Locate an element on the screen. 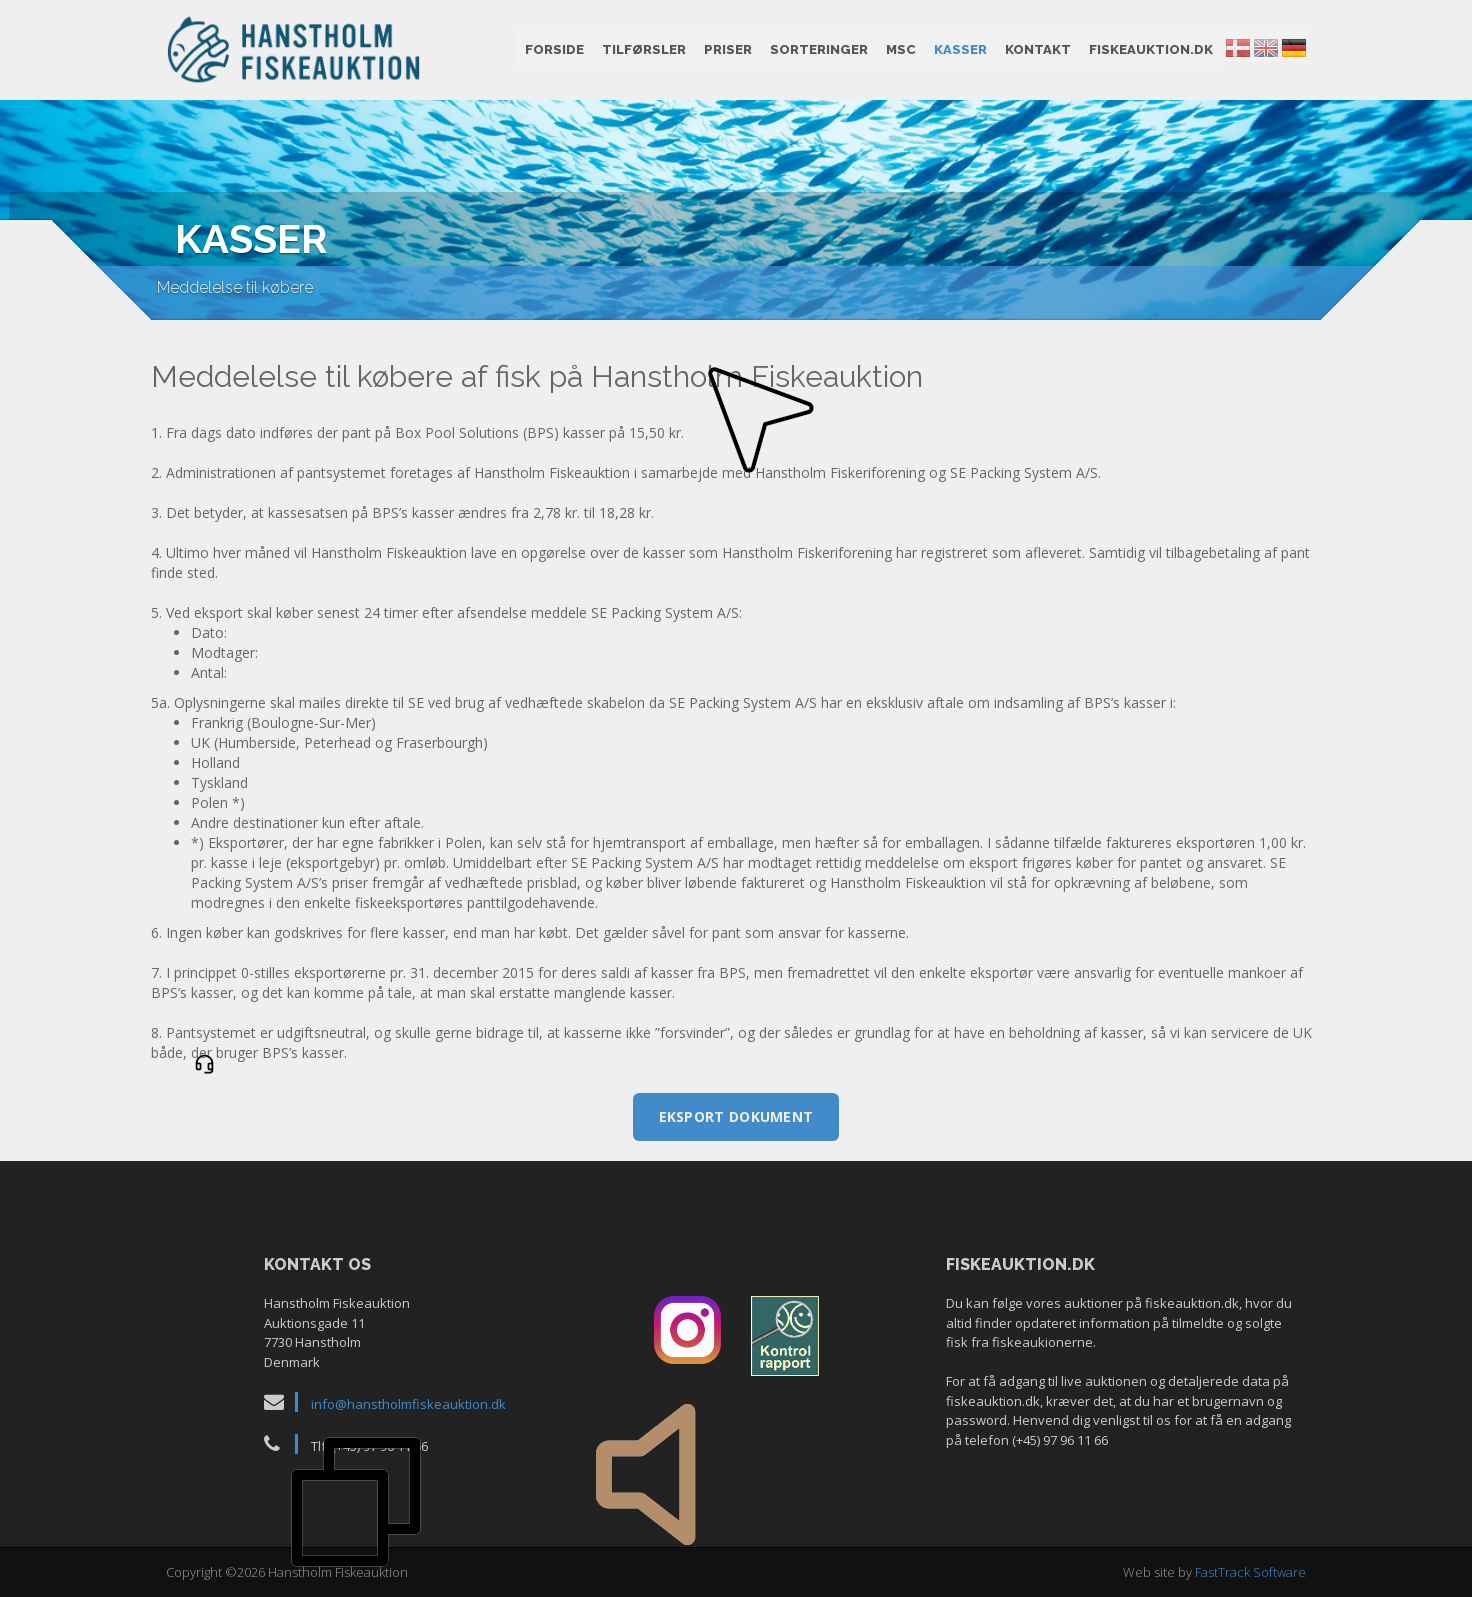 This screenshot has width=1472, height=1597. speaker with no audio output is located at coordinates (666, 1474).